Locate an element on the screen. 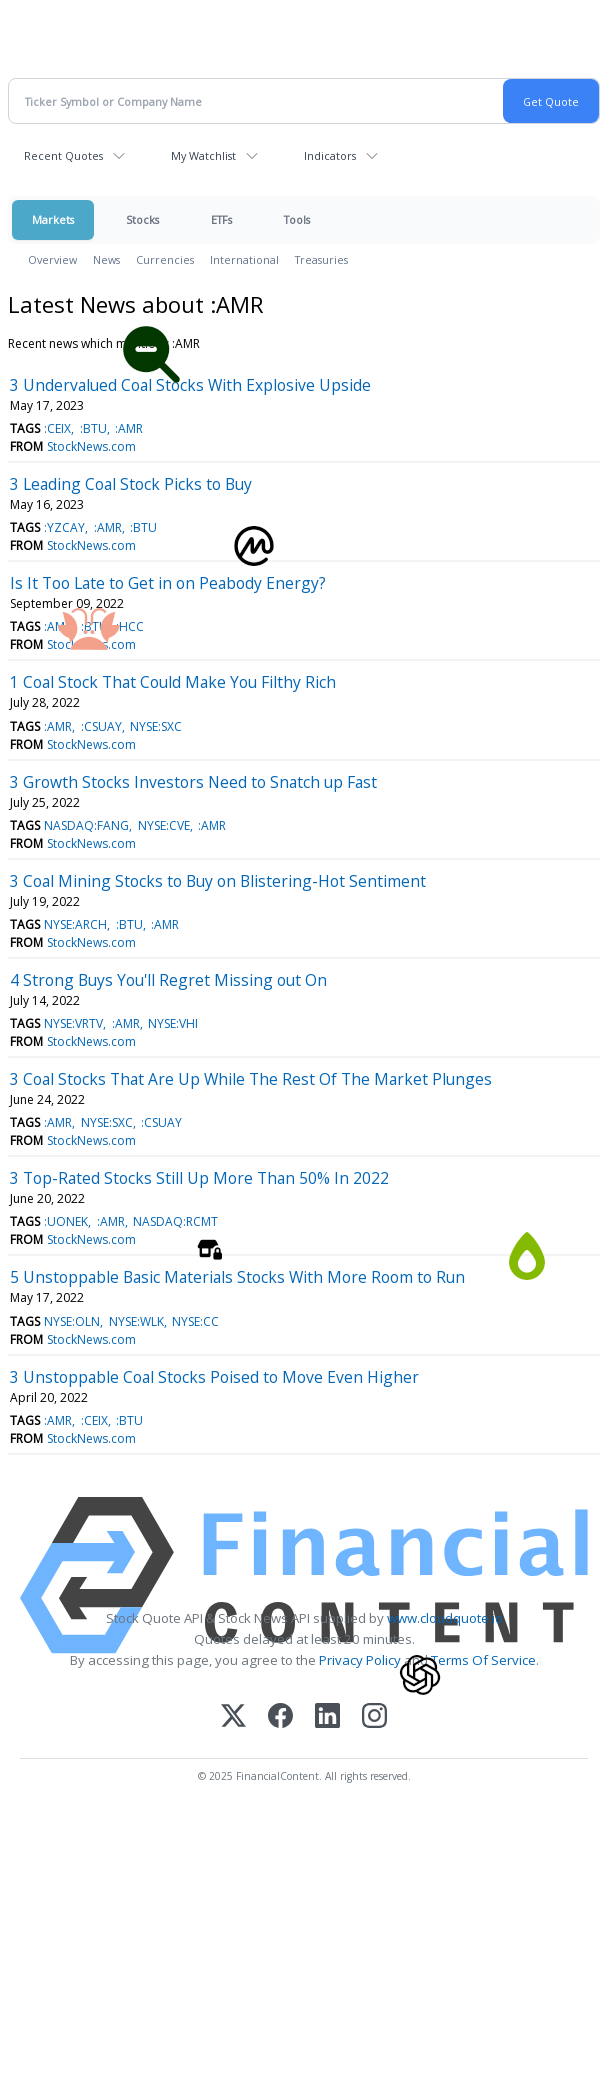 This screenshot has width=608, height=2088. open homarr dashboard is located at coordinates (89, 629).